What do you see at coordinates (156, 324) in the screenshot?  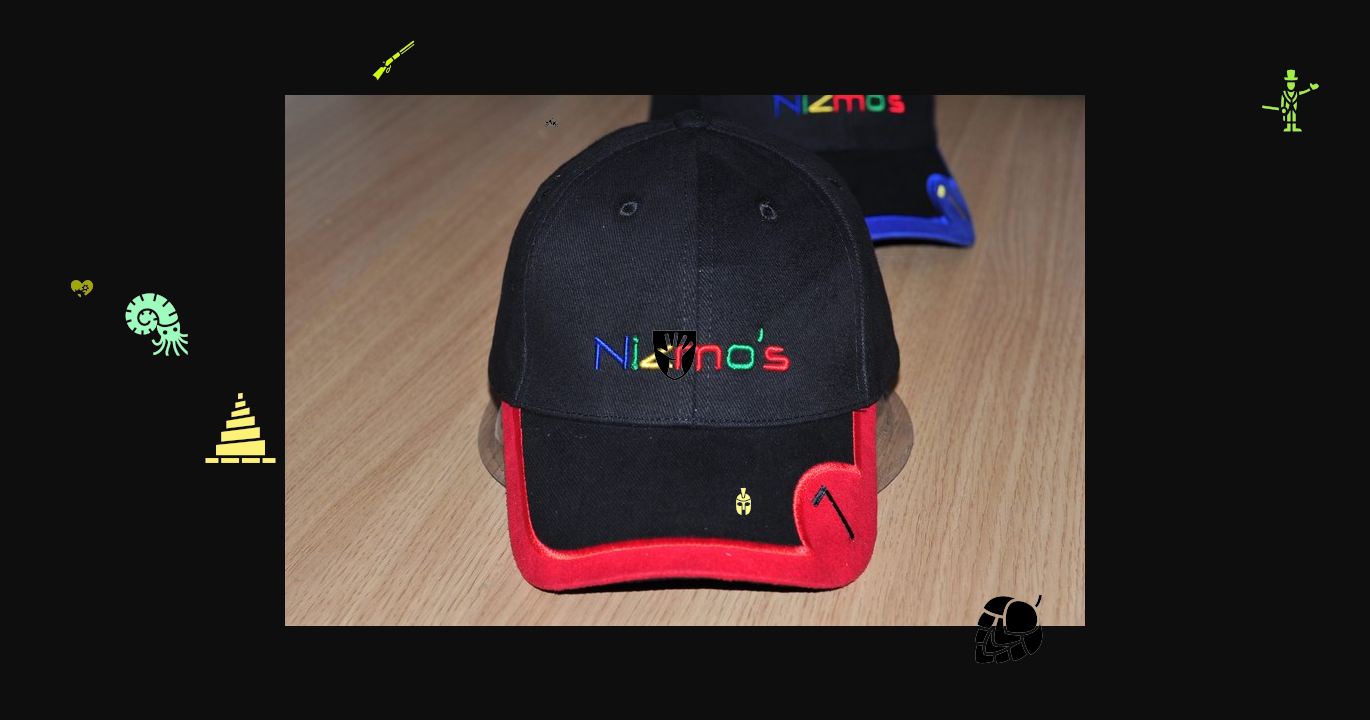 I see `fossil or paleontology category indicator` at bounding box center [156, 324].